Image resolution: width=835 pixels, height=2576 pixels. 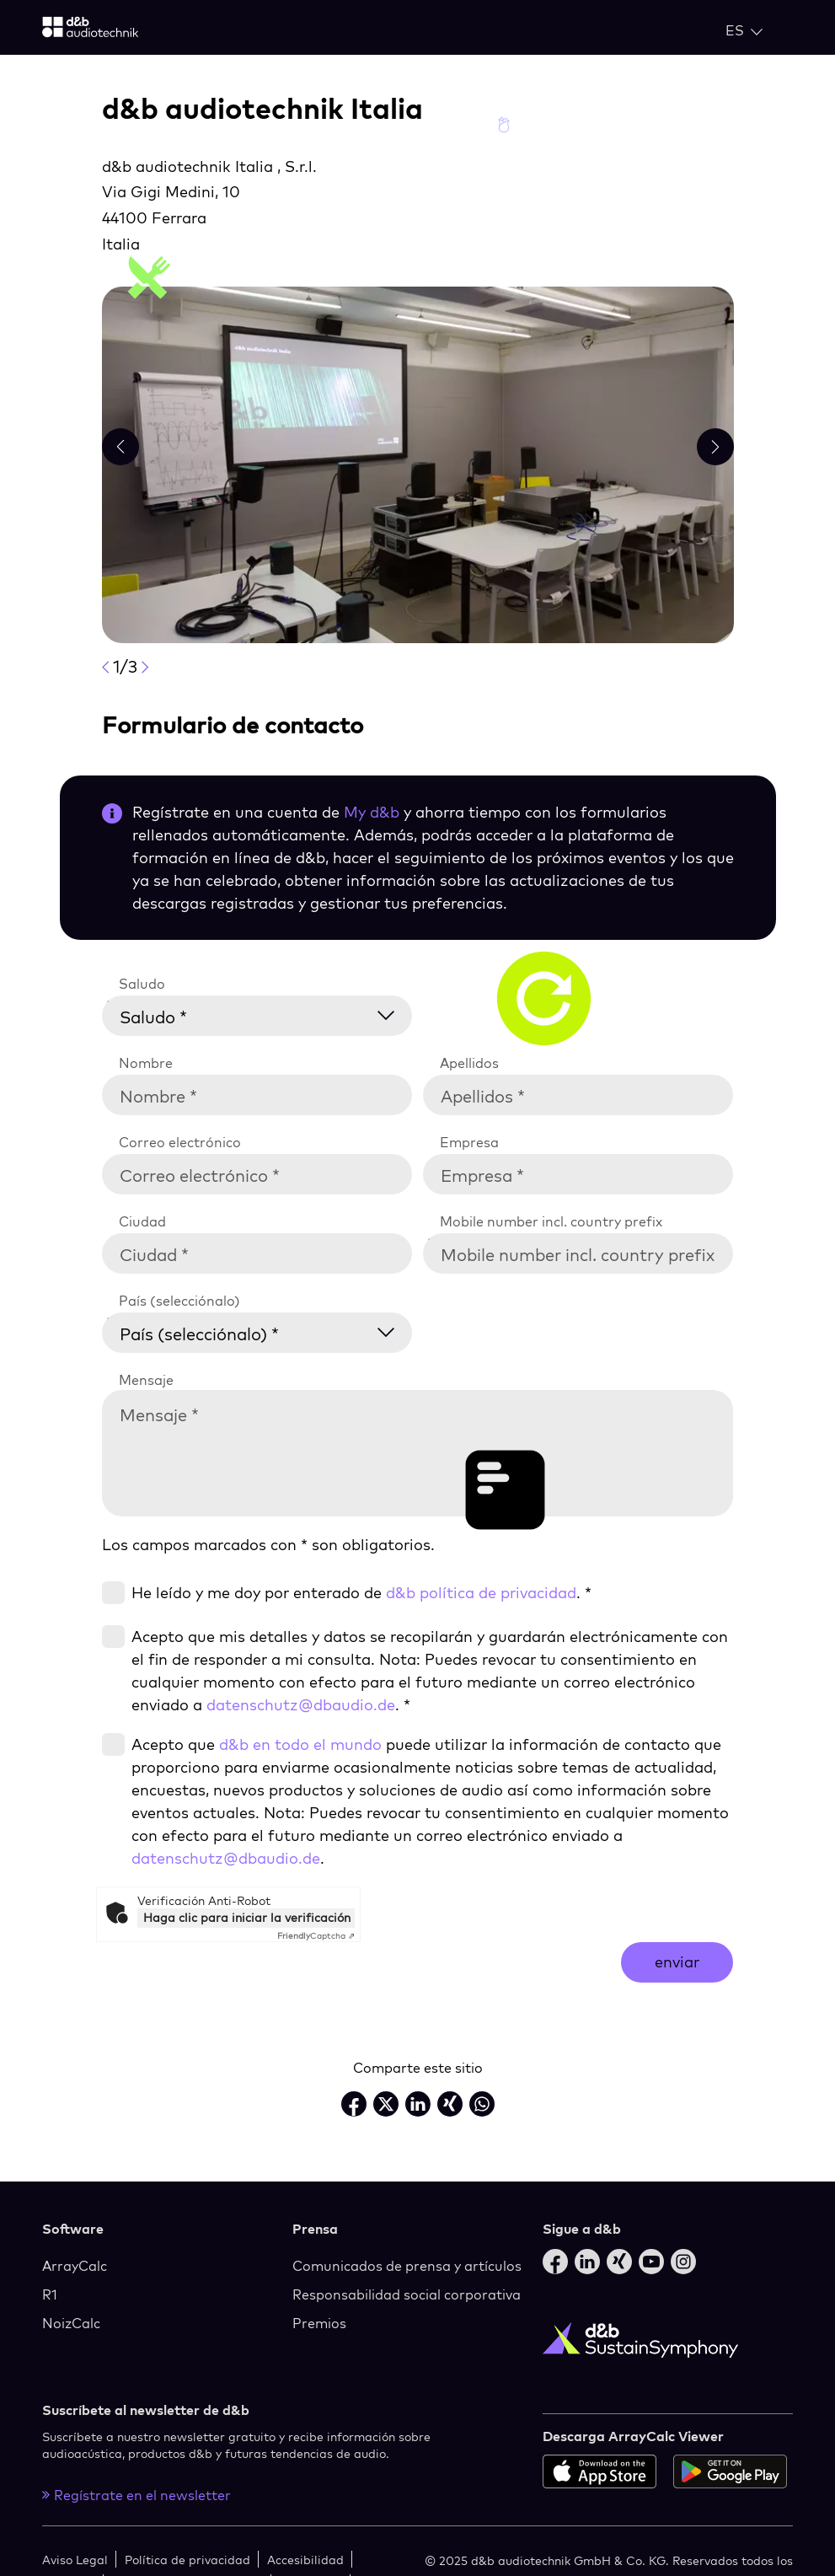 What do you see at coordinates (149, 277) in the screenshot?
I see `find nearby restaurants or dining options` at bounding box center [149, 277].